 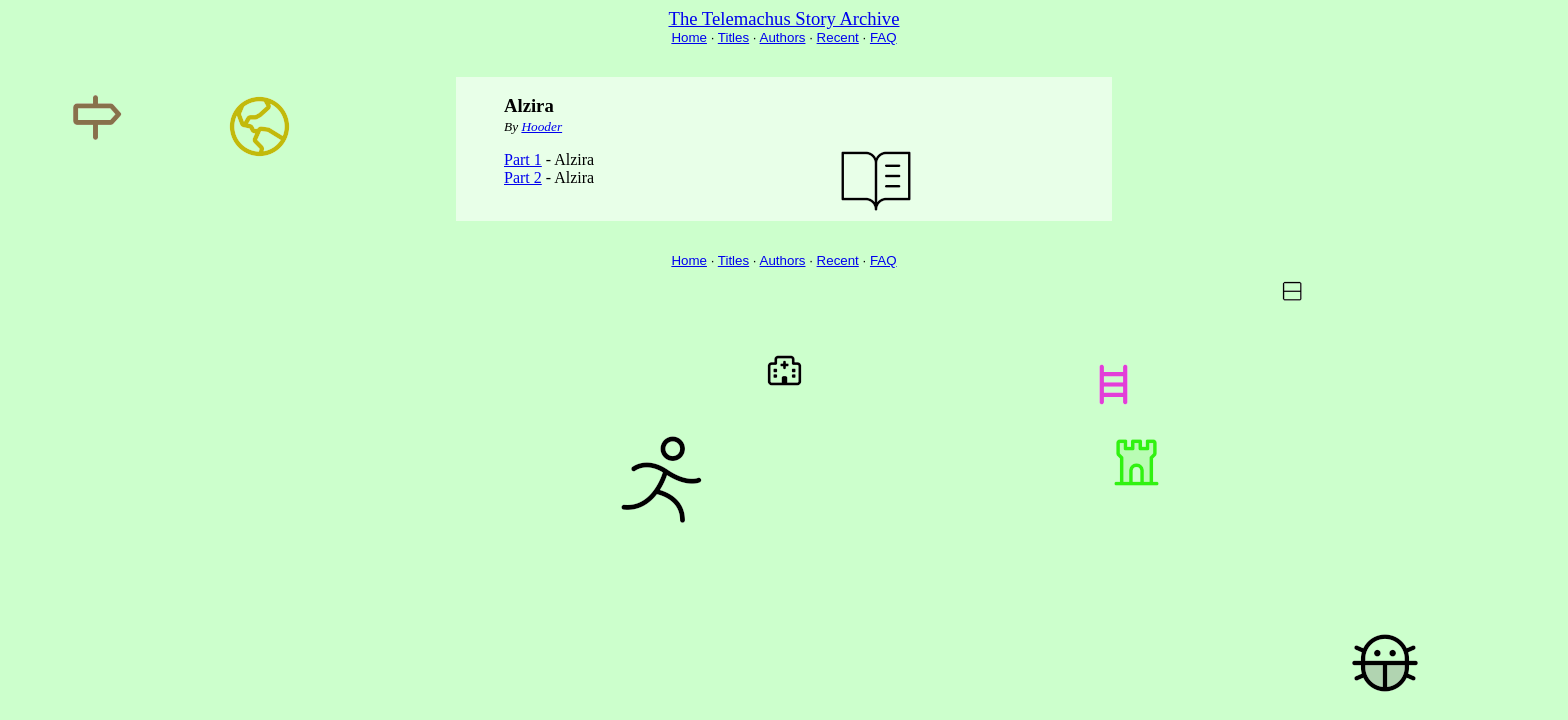 What do you see at coordinates (784, 370) in the screenshot?
I see `view nearby hospitals or medical facilities` at bounding box center [784, 370].